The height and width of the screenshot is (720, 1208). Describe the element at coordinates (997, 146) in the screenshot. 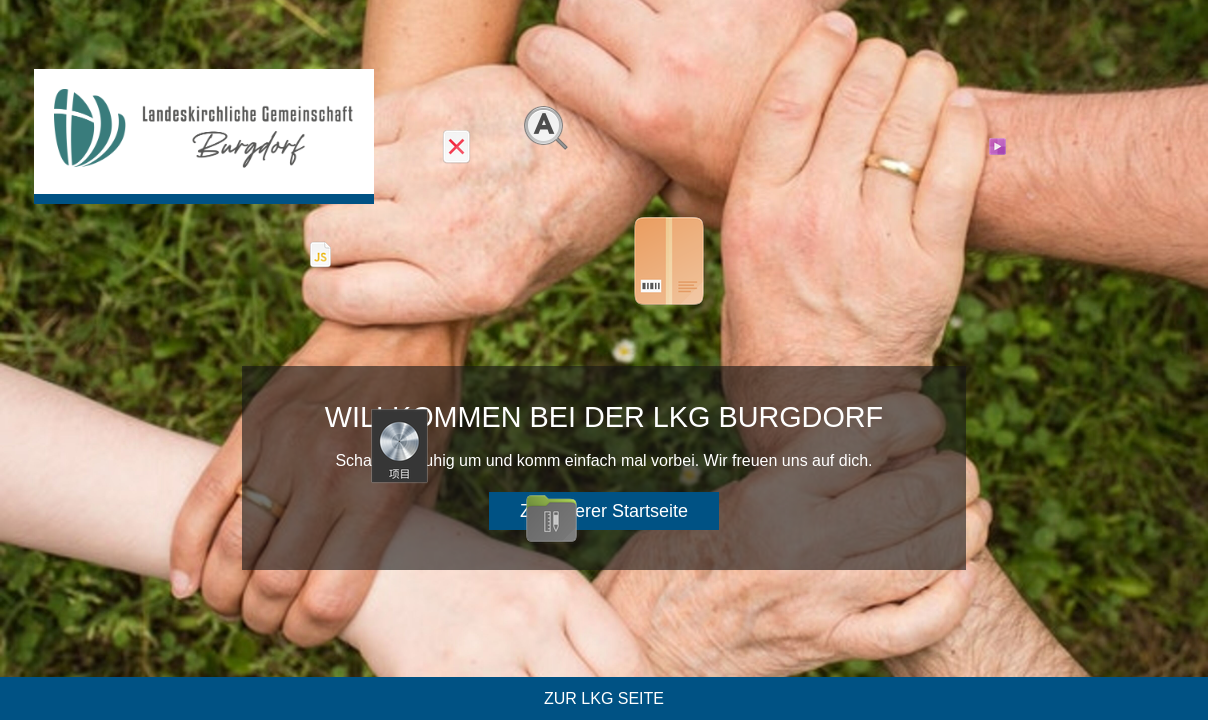

I see `access audio and video codec settings` at that location.